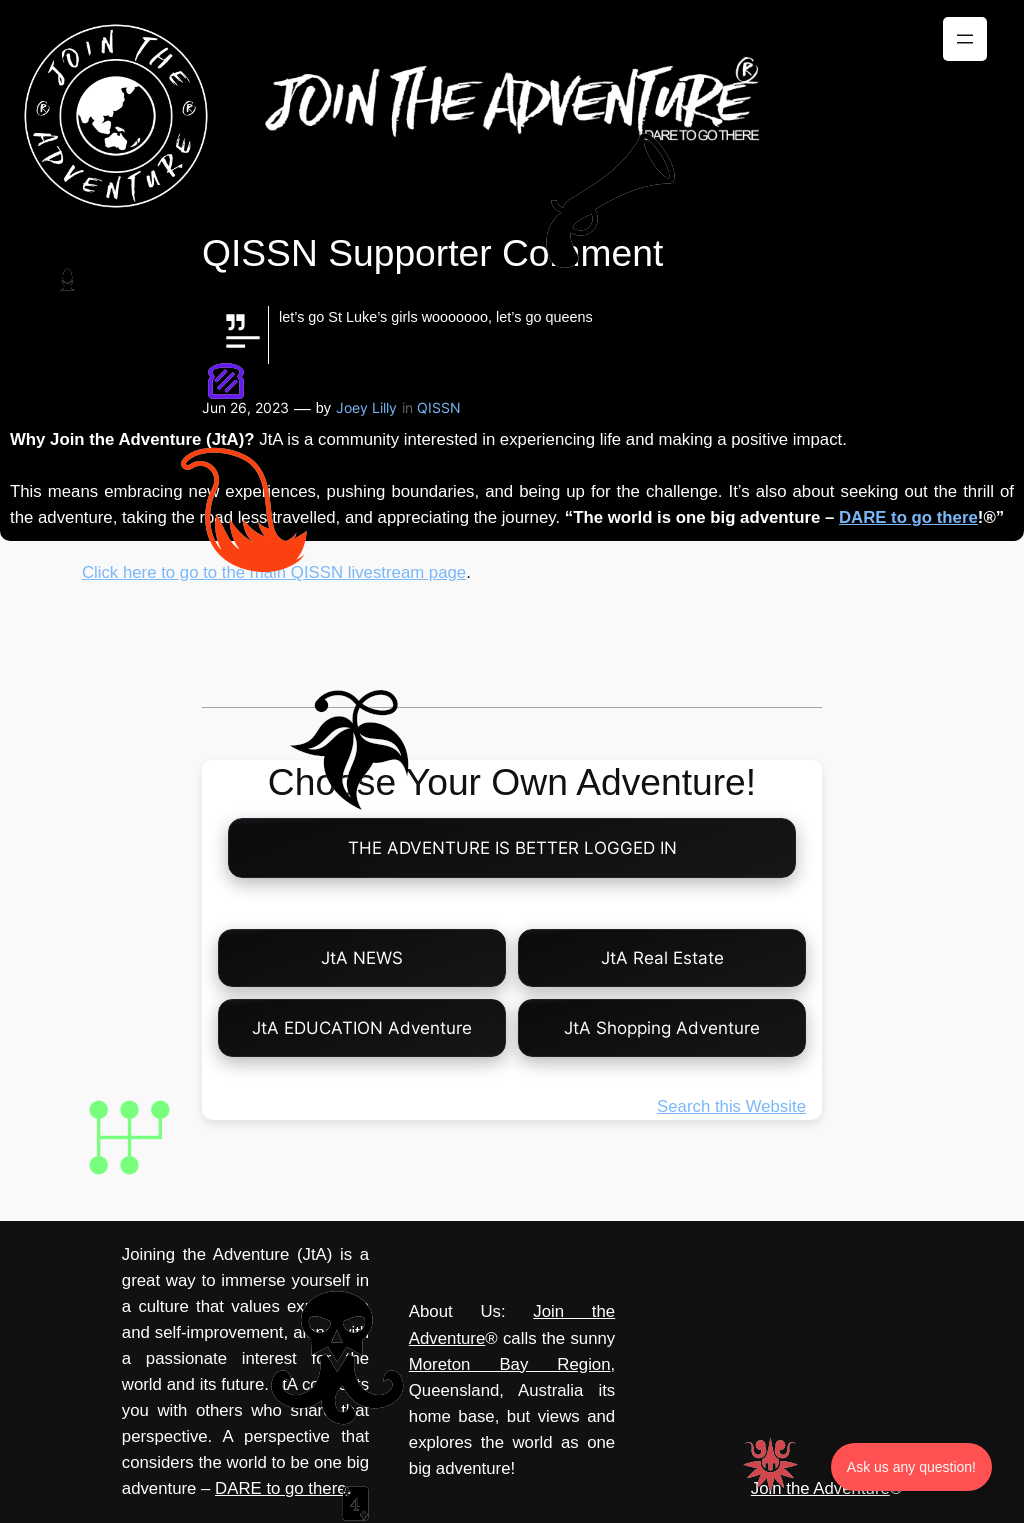 Image resolution: width=1024 pixels, height=1523 pixels. Describe the element at coordinates (129, 1137) in the screenshot. I see `select manual transmission mode` at that location.